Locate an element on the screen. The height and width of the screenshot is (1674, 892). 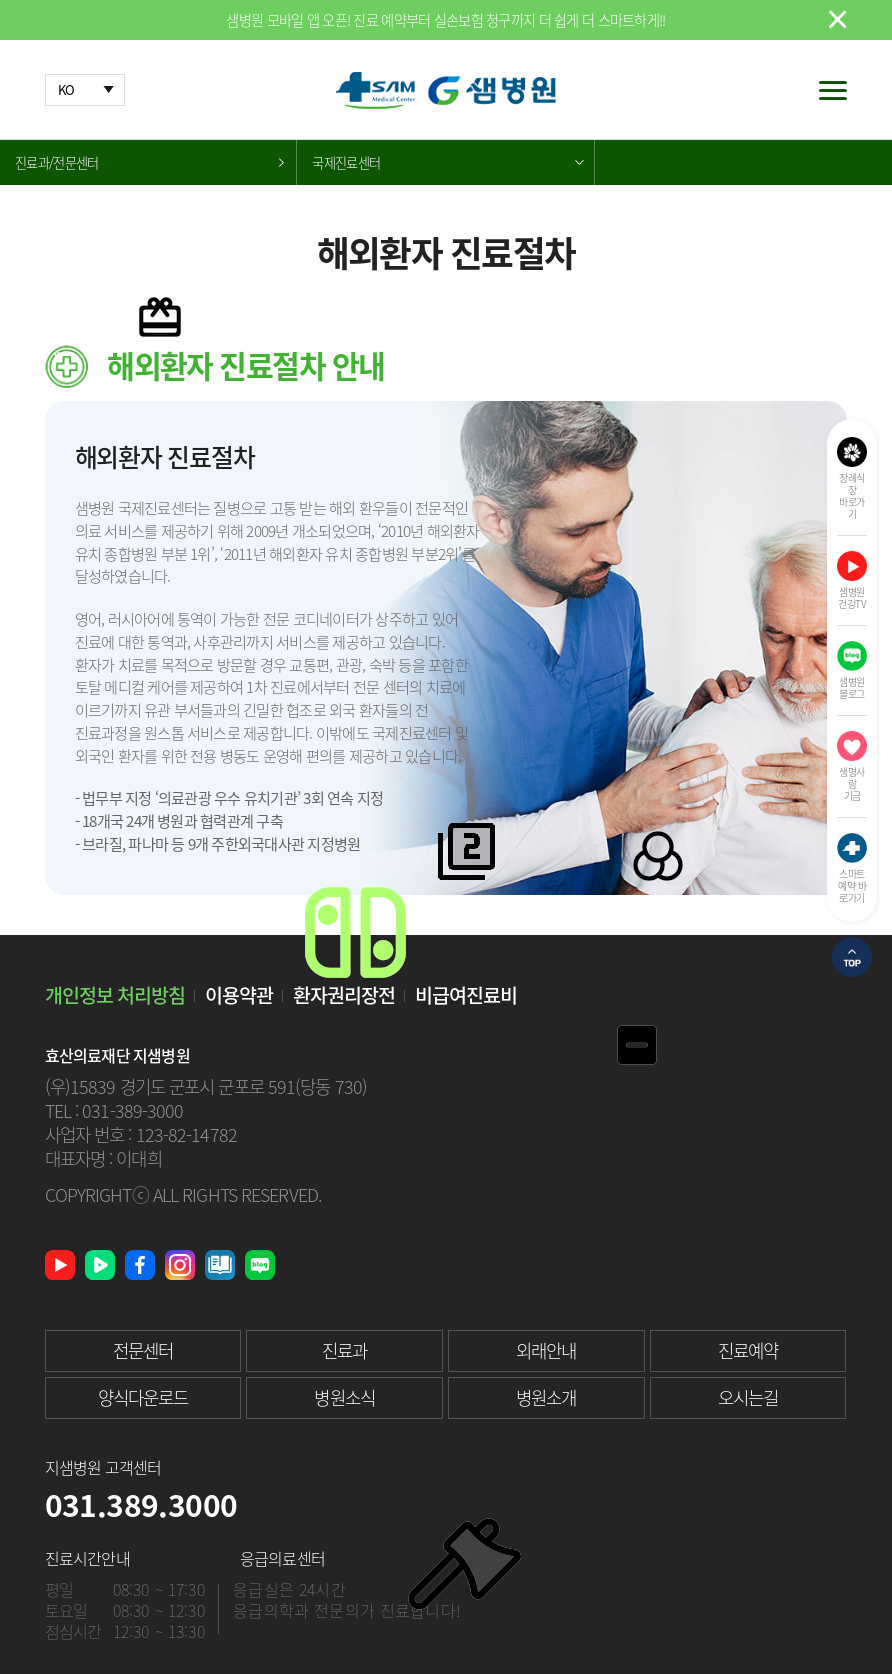
indicates partial selection in a multi-select list is located at coordinates (637, 1045).